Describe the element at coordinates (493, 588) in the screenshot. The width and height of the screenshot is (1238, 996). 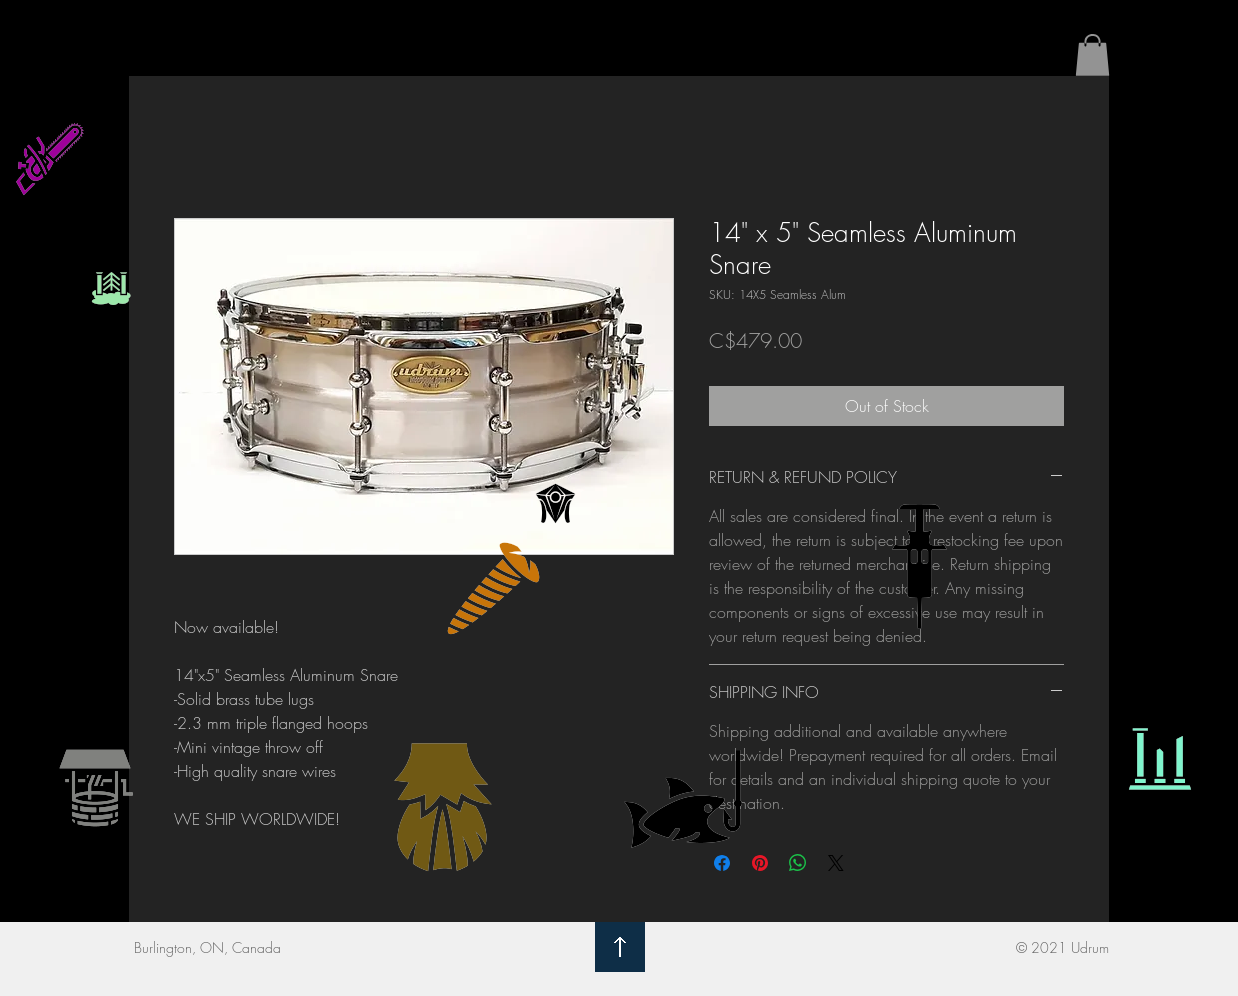
I see `hardware or tools category` at that location.